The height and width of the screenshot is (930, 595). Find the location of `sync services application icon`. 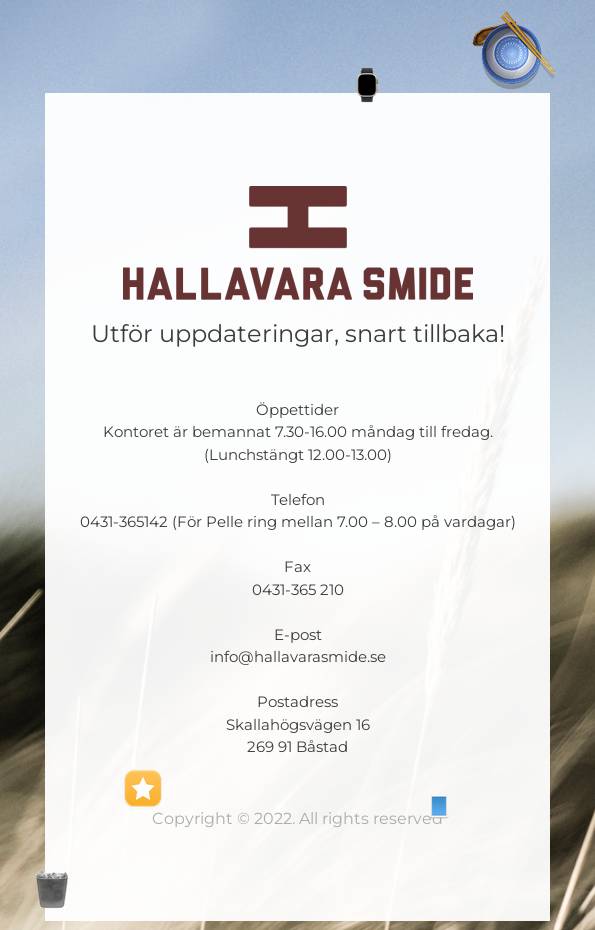

sync services application icon is located at coordinates (514, 49).